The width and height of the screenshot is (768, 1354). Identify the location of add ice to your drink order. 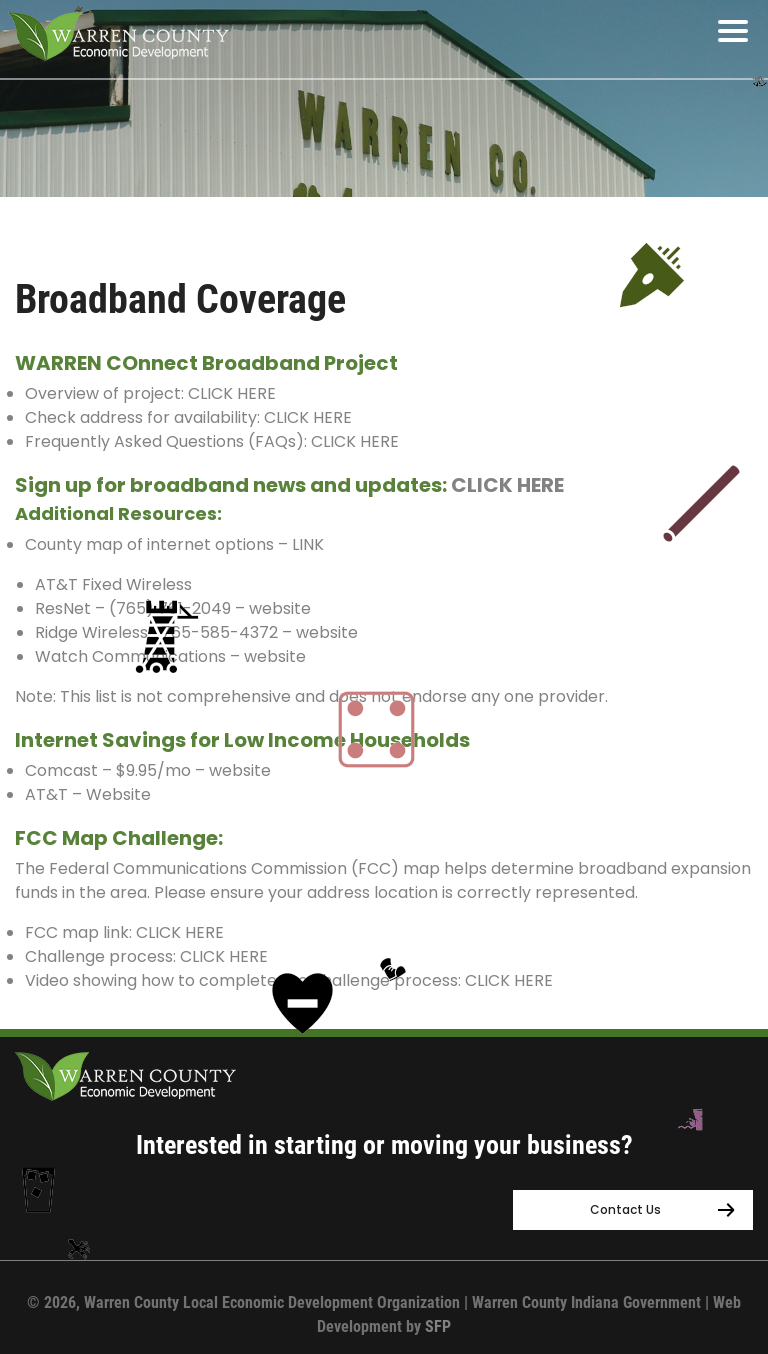
(38, 1188).